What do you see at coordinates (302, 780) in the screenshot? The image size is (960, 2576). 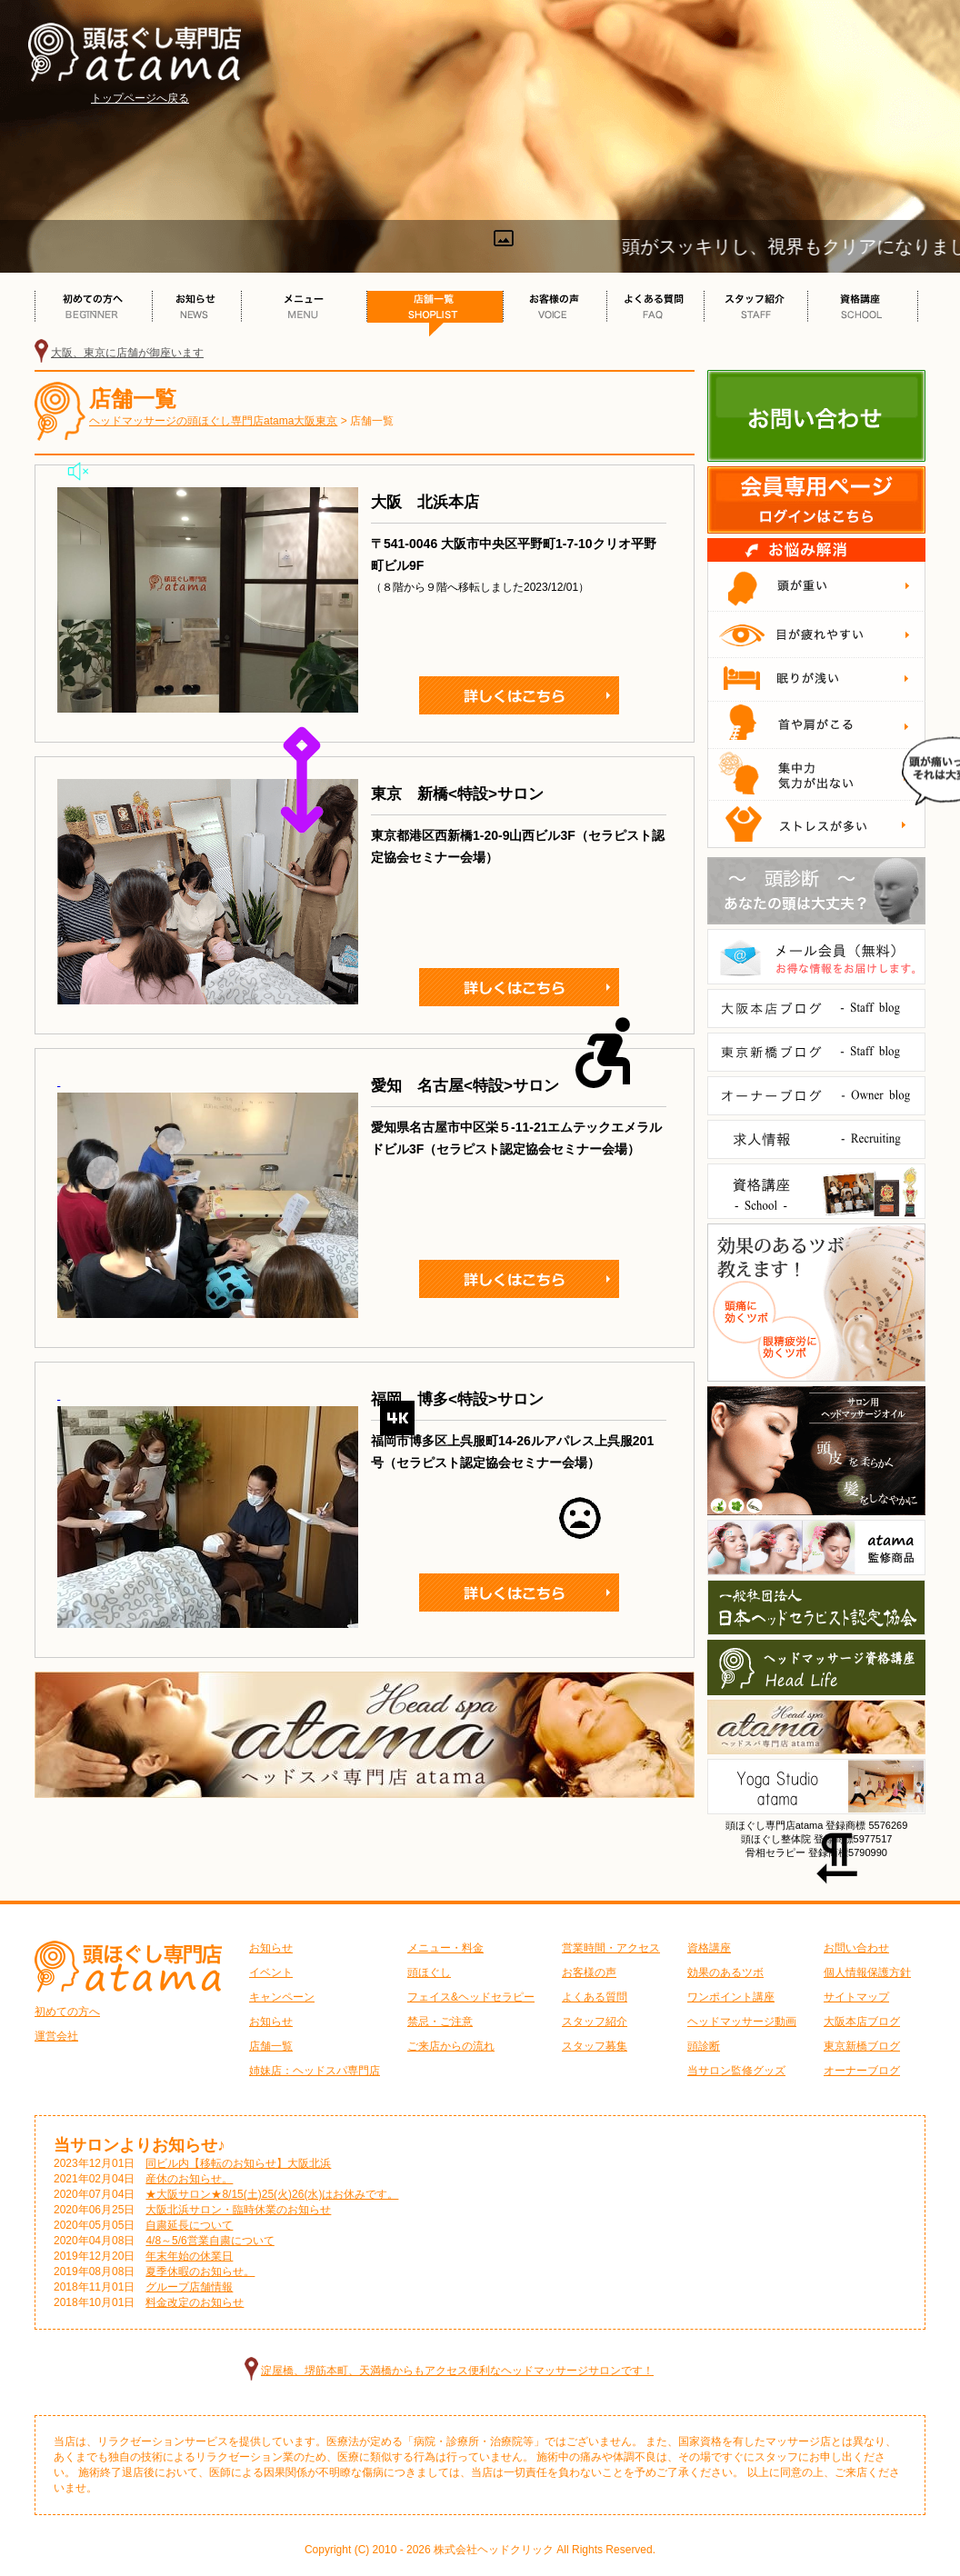 I see `move item down in a list or sequence` at bounding box center [302, 780].